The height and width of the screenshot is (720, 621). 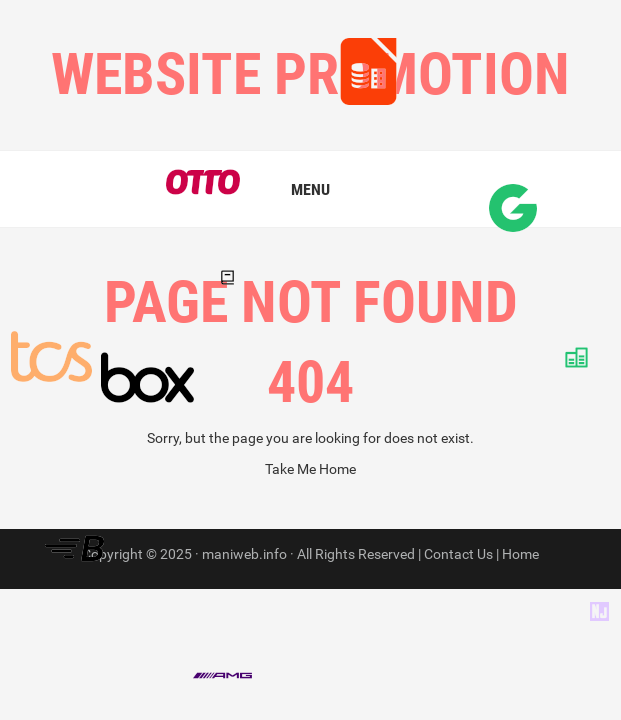 What do you see at coordinates (147, 377) in the screenshot?
I see `open Box cloud storage app` at bounding box center [147, 377].